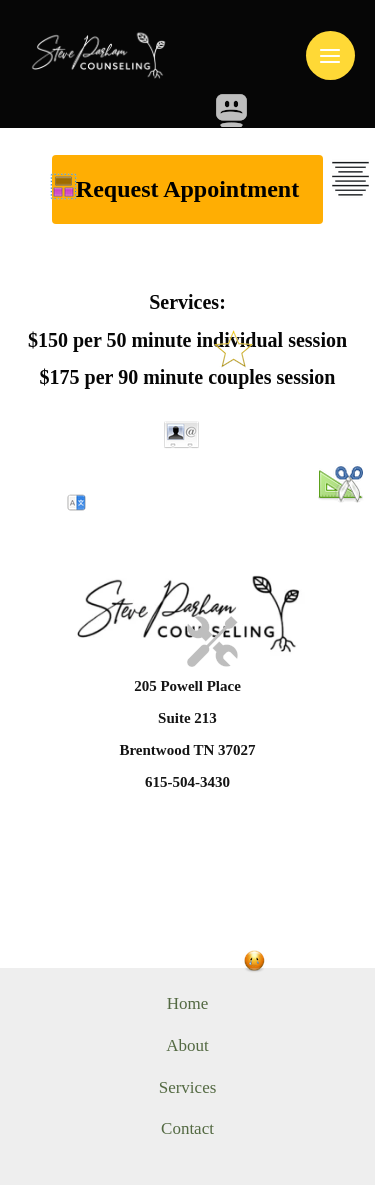 The width and height of the screenshot is (375, 1185). I want to click on access utility and accessory applications, so click(339, 480).